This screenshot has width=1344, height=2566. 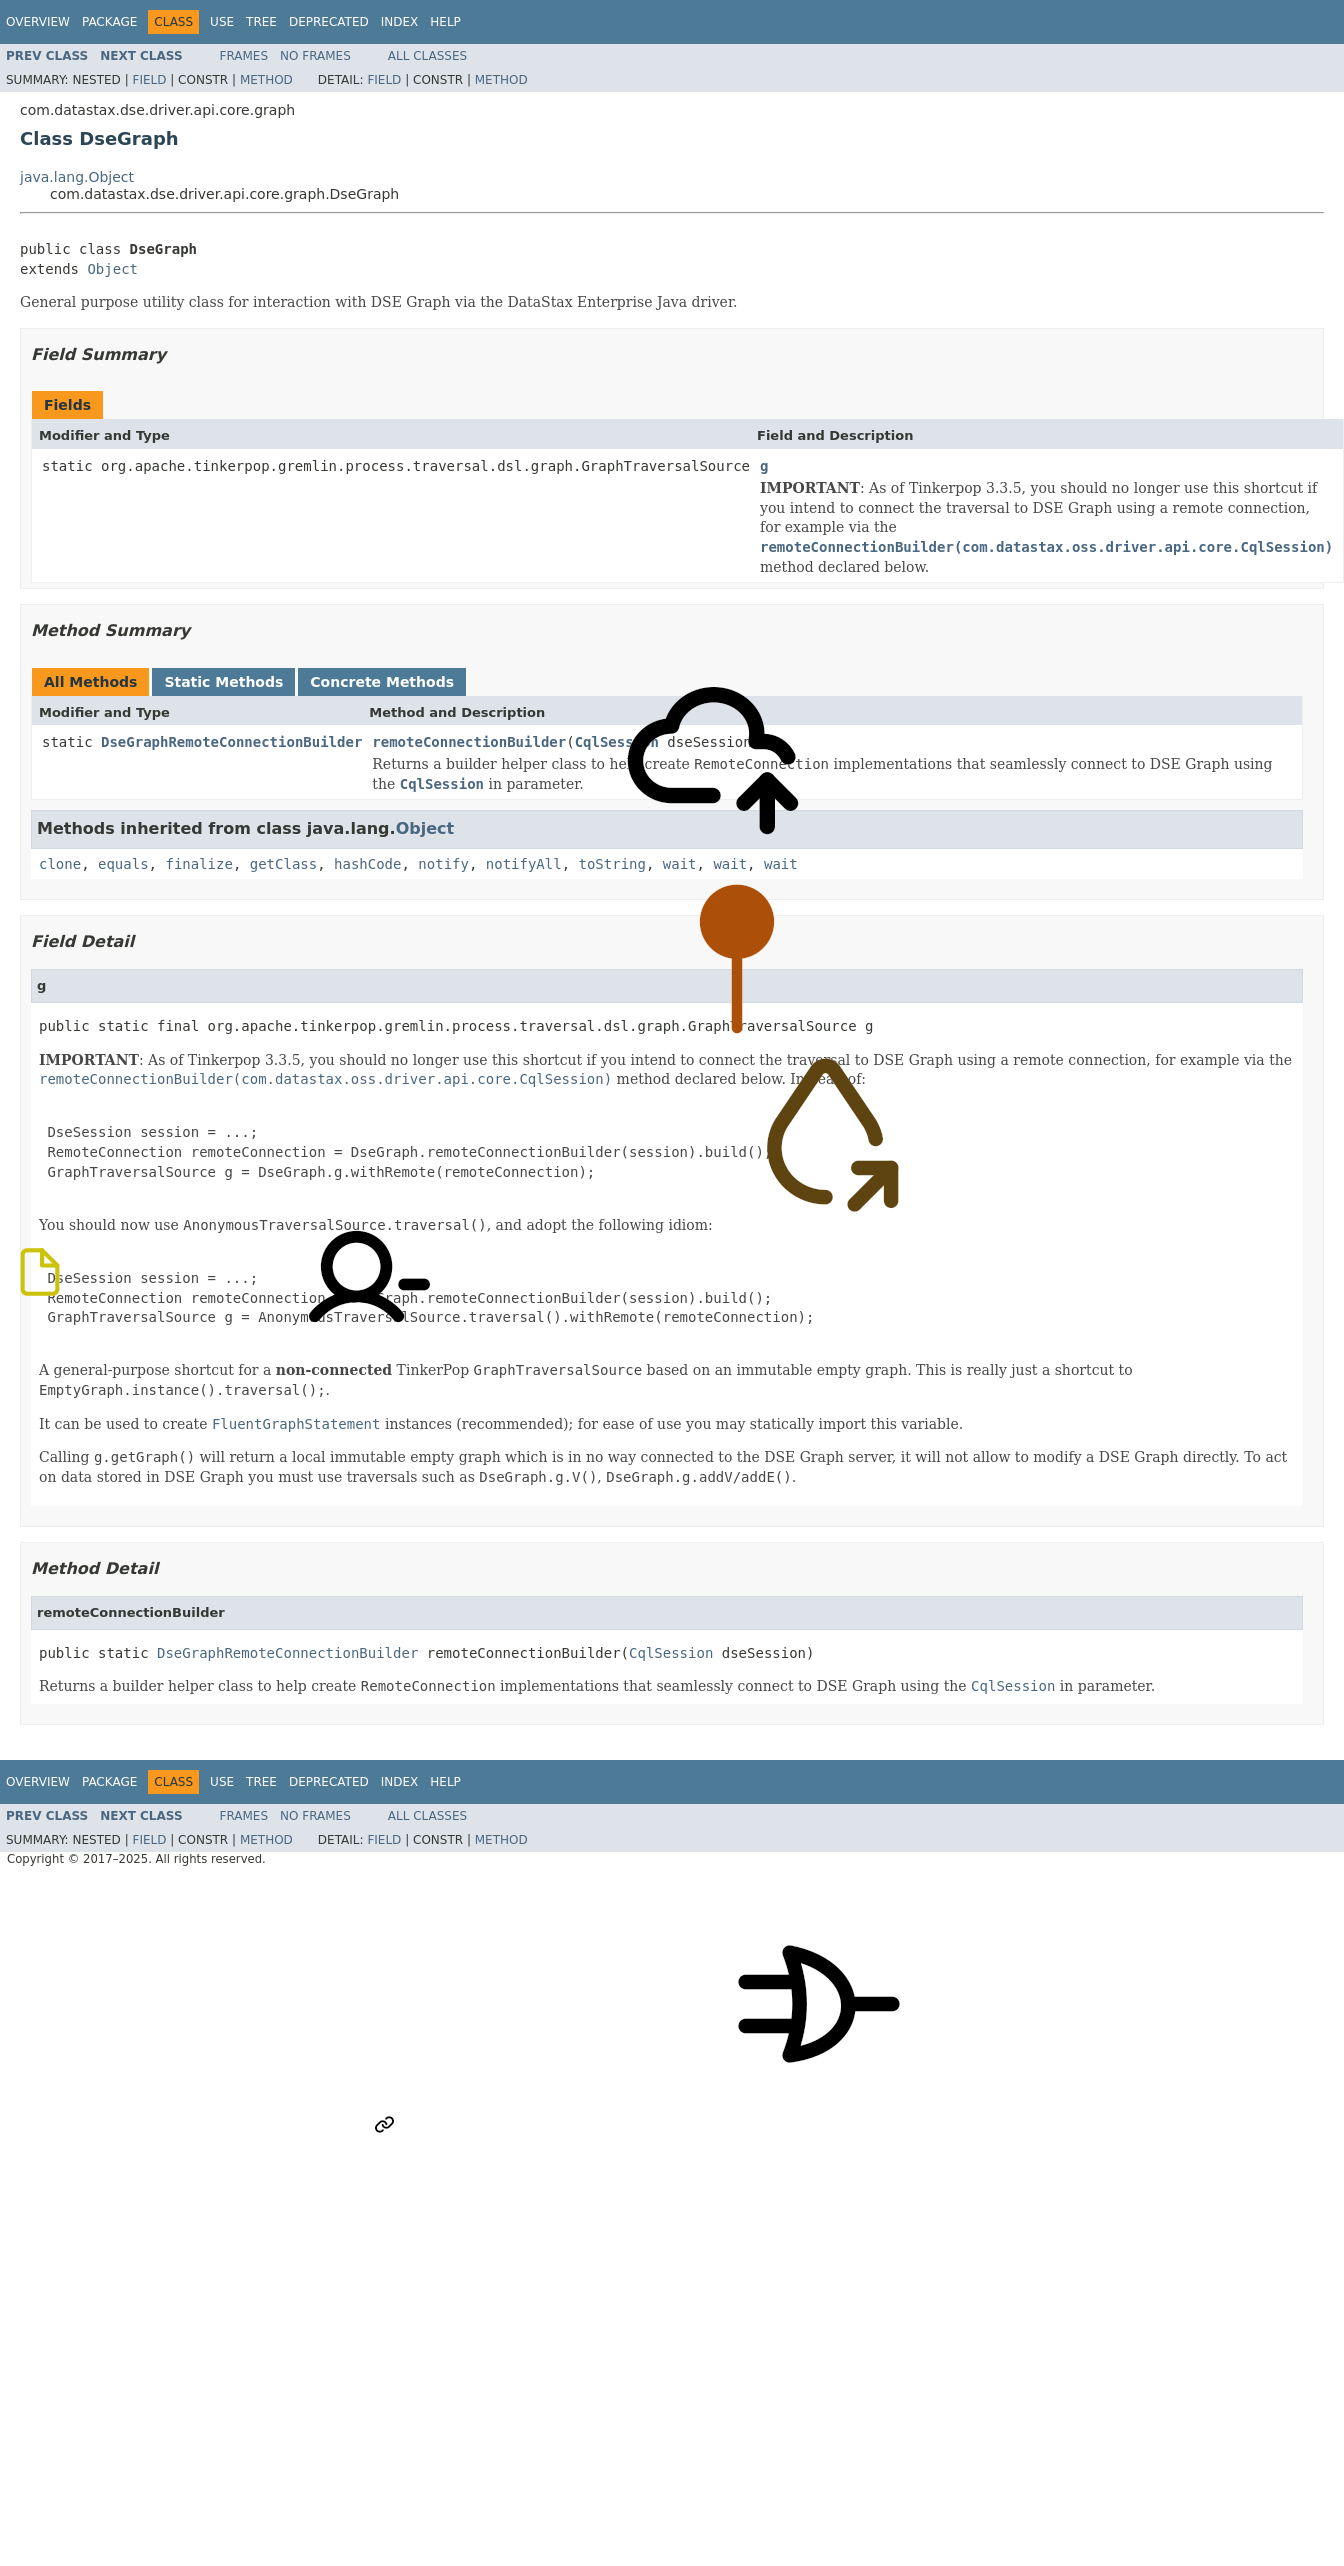 What do you see at coordinates (737, 959) in the screenshot?
I see `mark a location on the map` at bounding box center [737, 959].